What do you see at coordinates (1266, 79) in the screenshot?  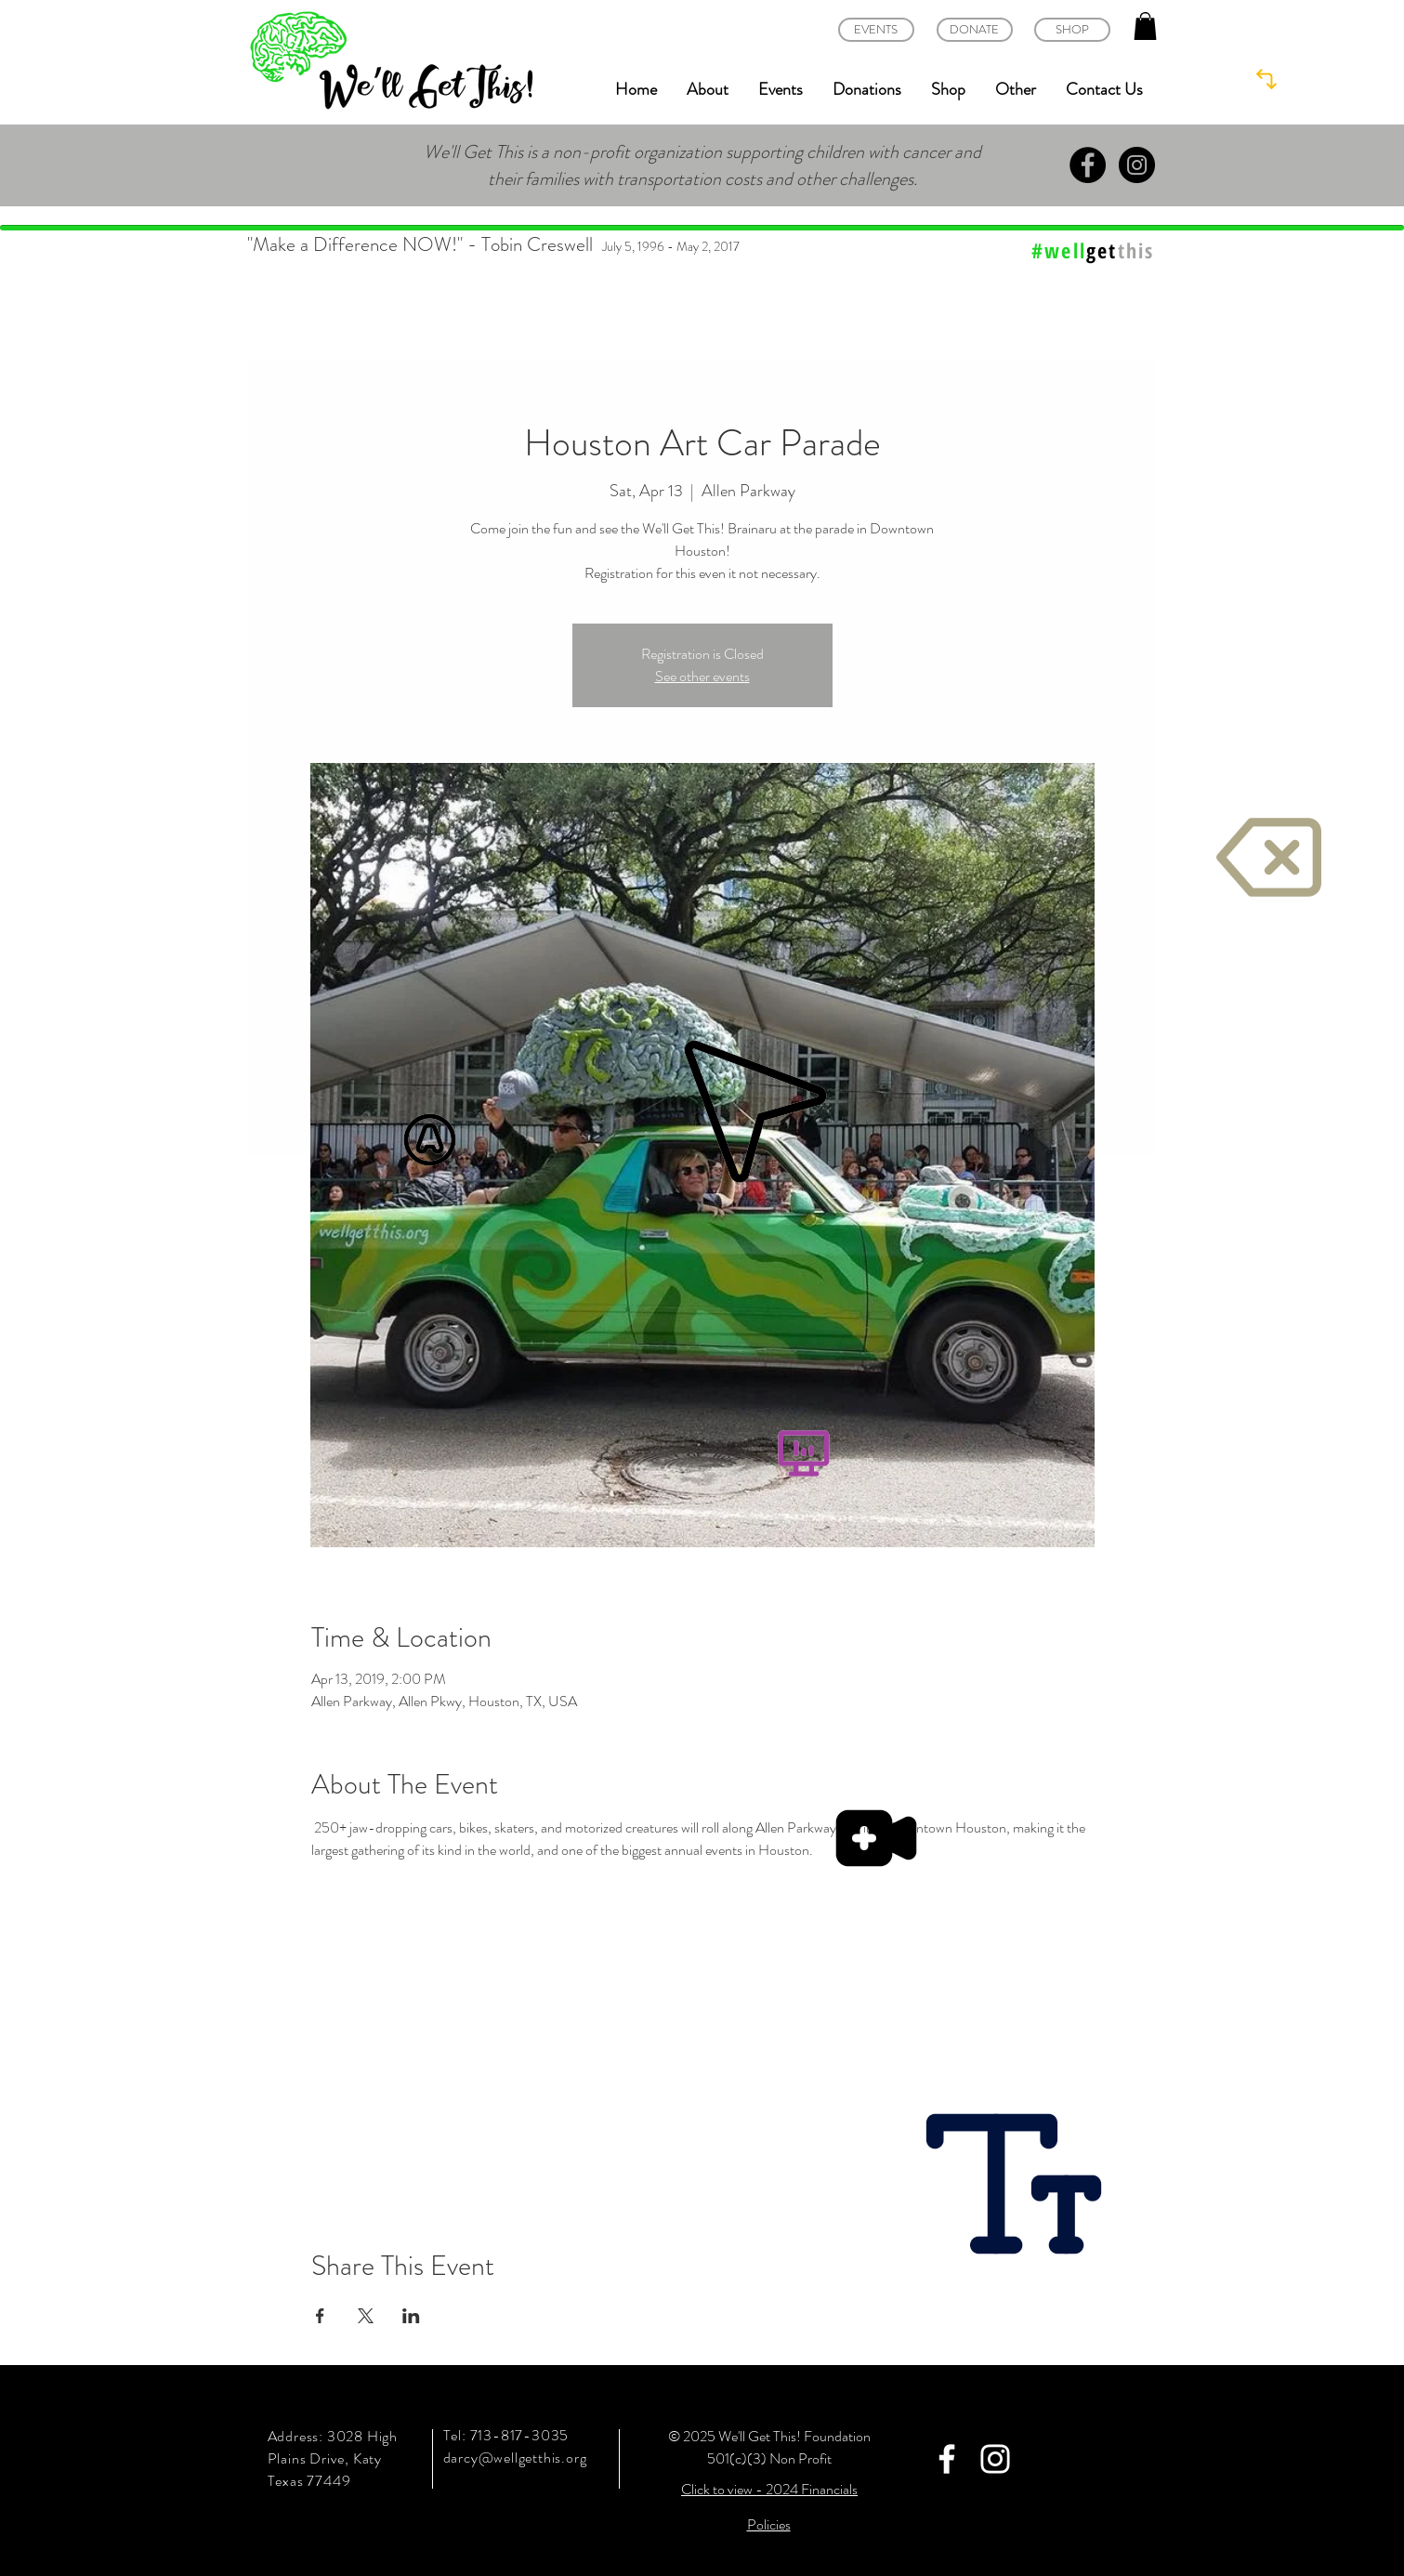 I see `move or resize element diagonally to bottom-left` at bounding box center [1266, 79].